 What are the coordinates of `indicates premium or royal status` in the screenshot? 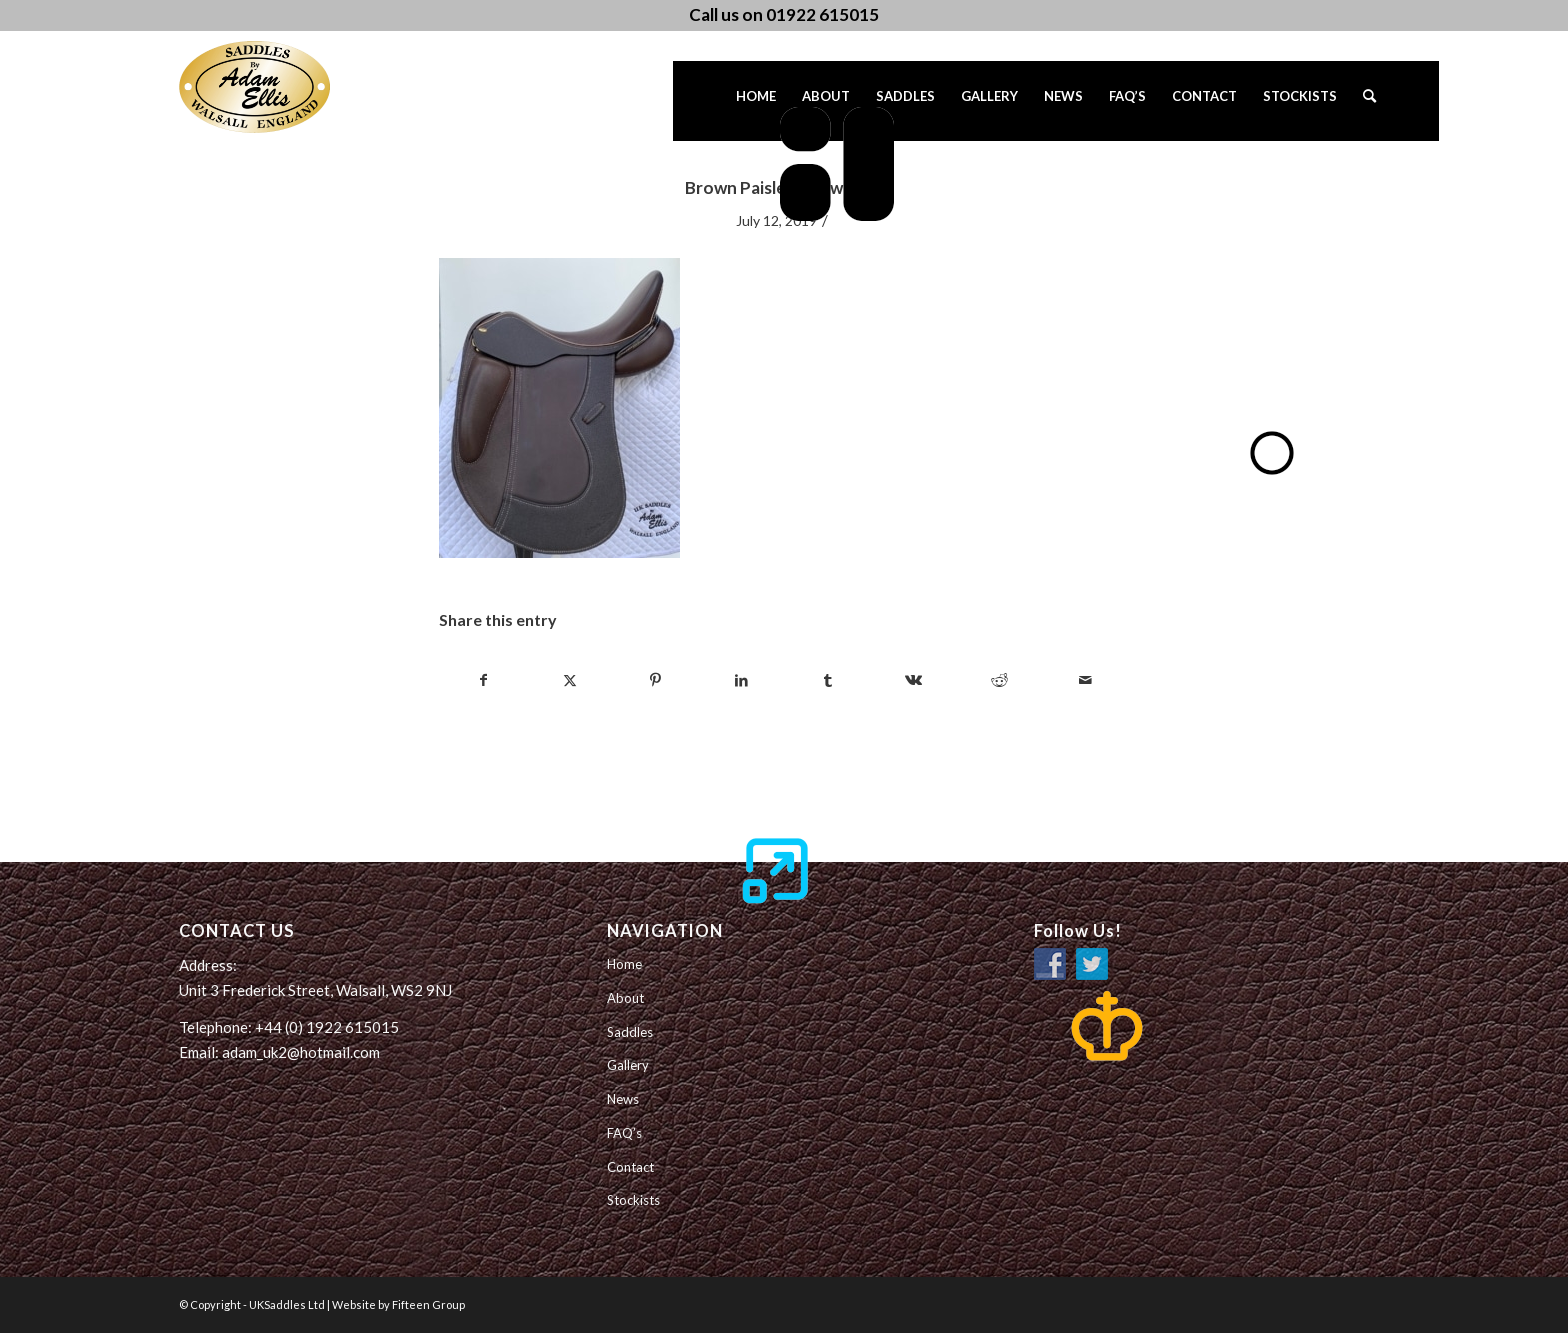 It's located at (1107, 1030).